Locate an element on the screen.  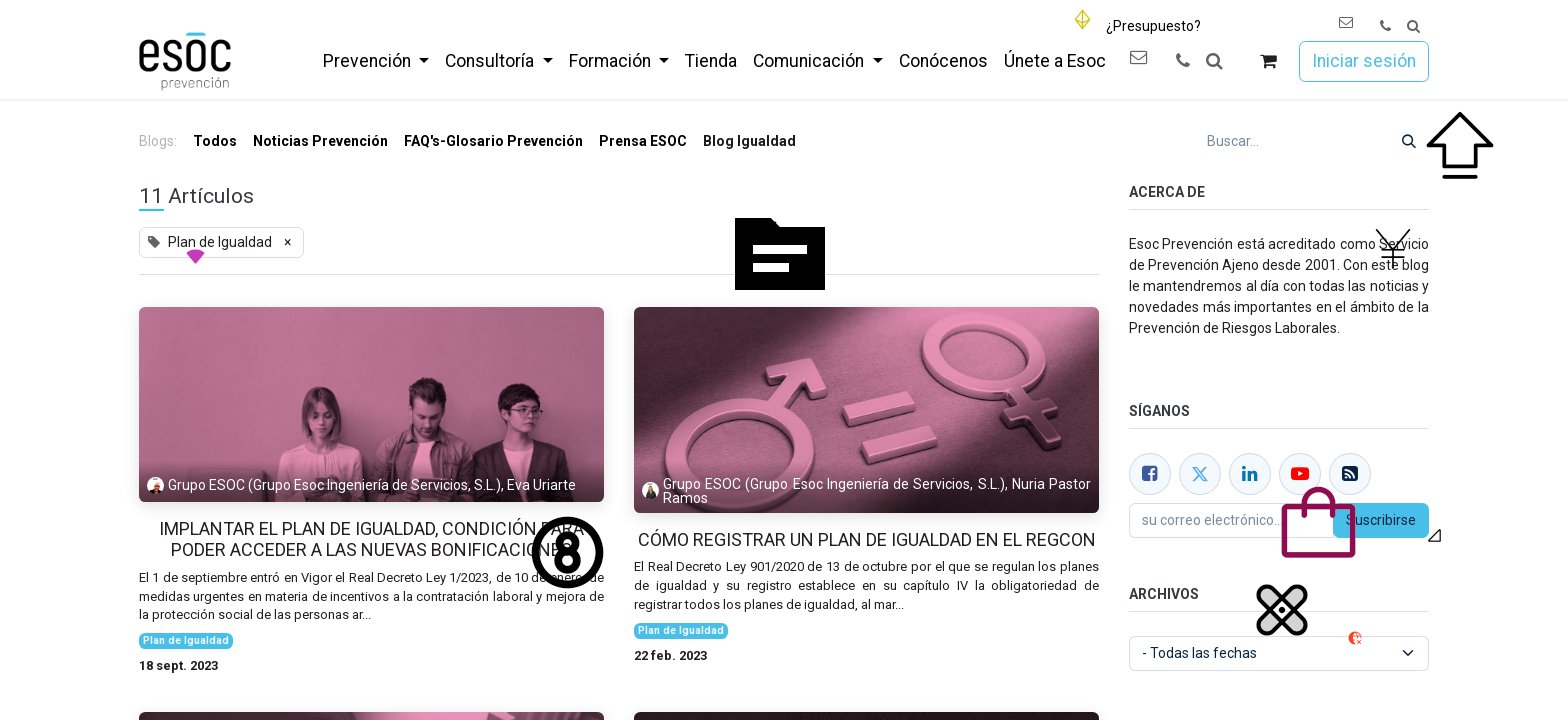
view prices in japanese yen is located at coordinates (1393, 248).